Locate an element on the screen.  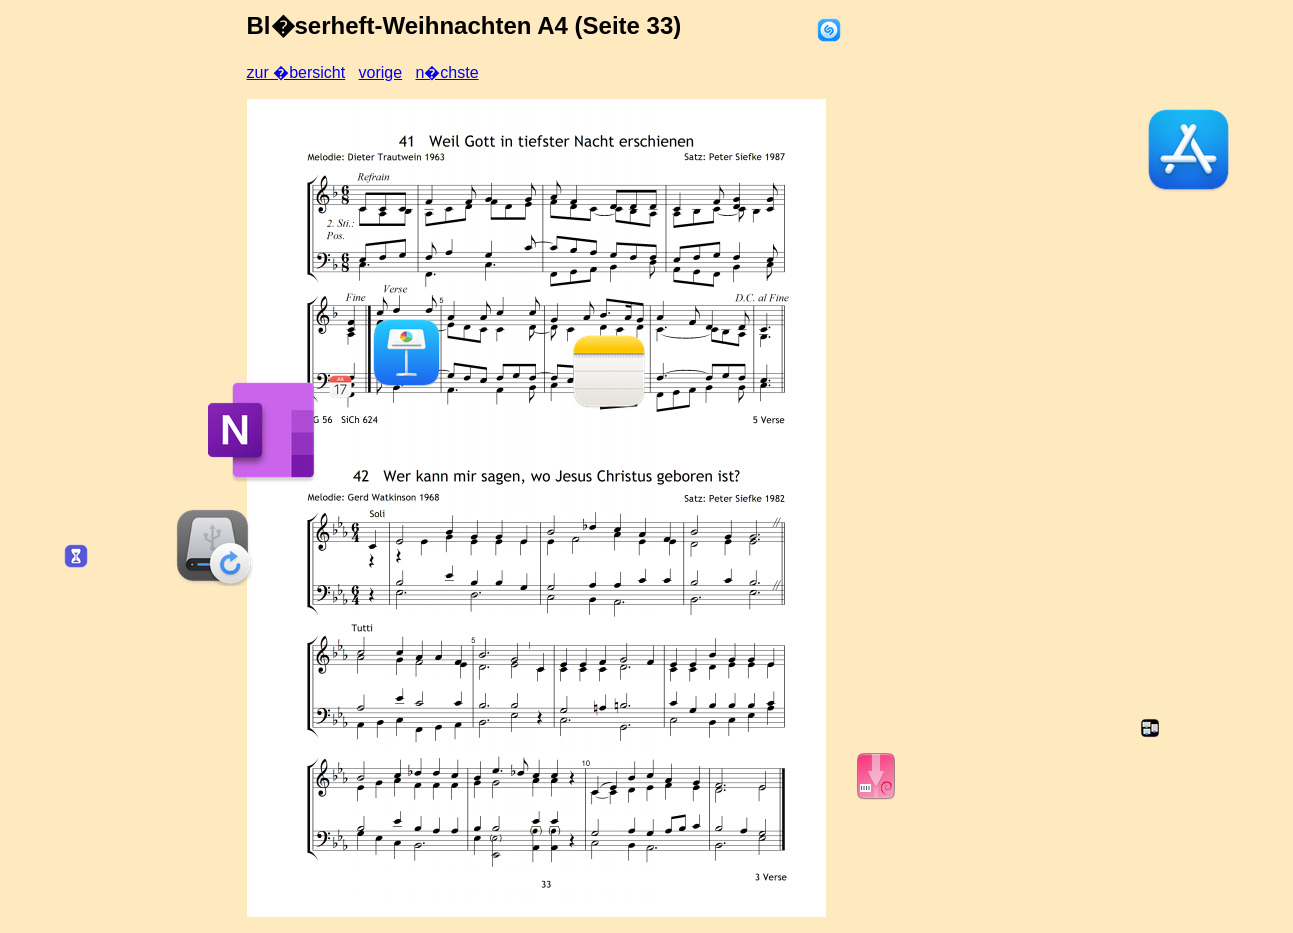
open Microsoft OneNote is located at coordinates (262, 430).